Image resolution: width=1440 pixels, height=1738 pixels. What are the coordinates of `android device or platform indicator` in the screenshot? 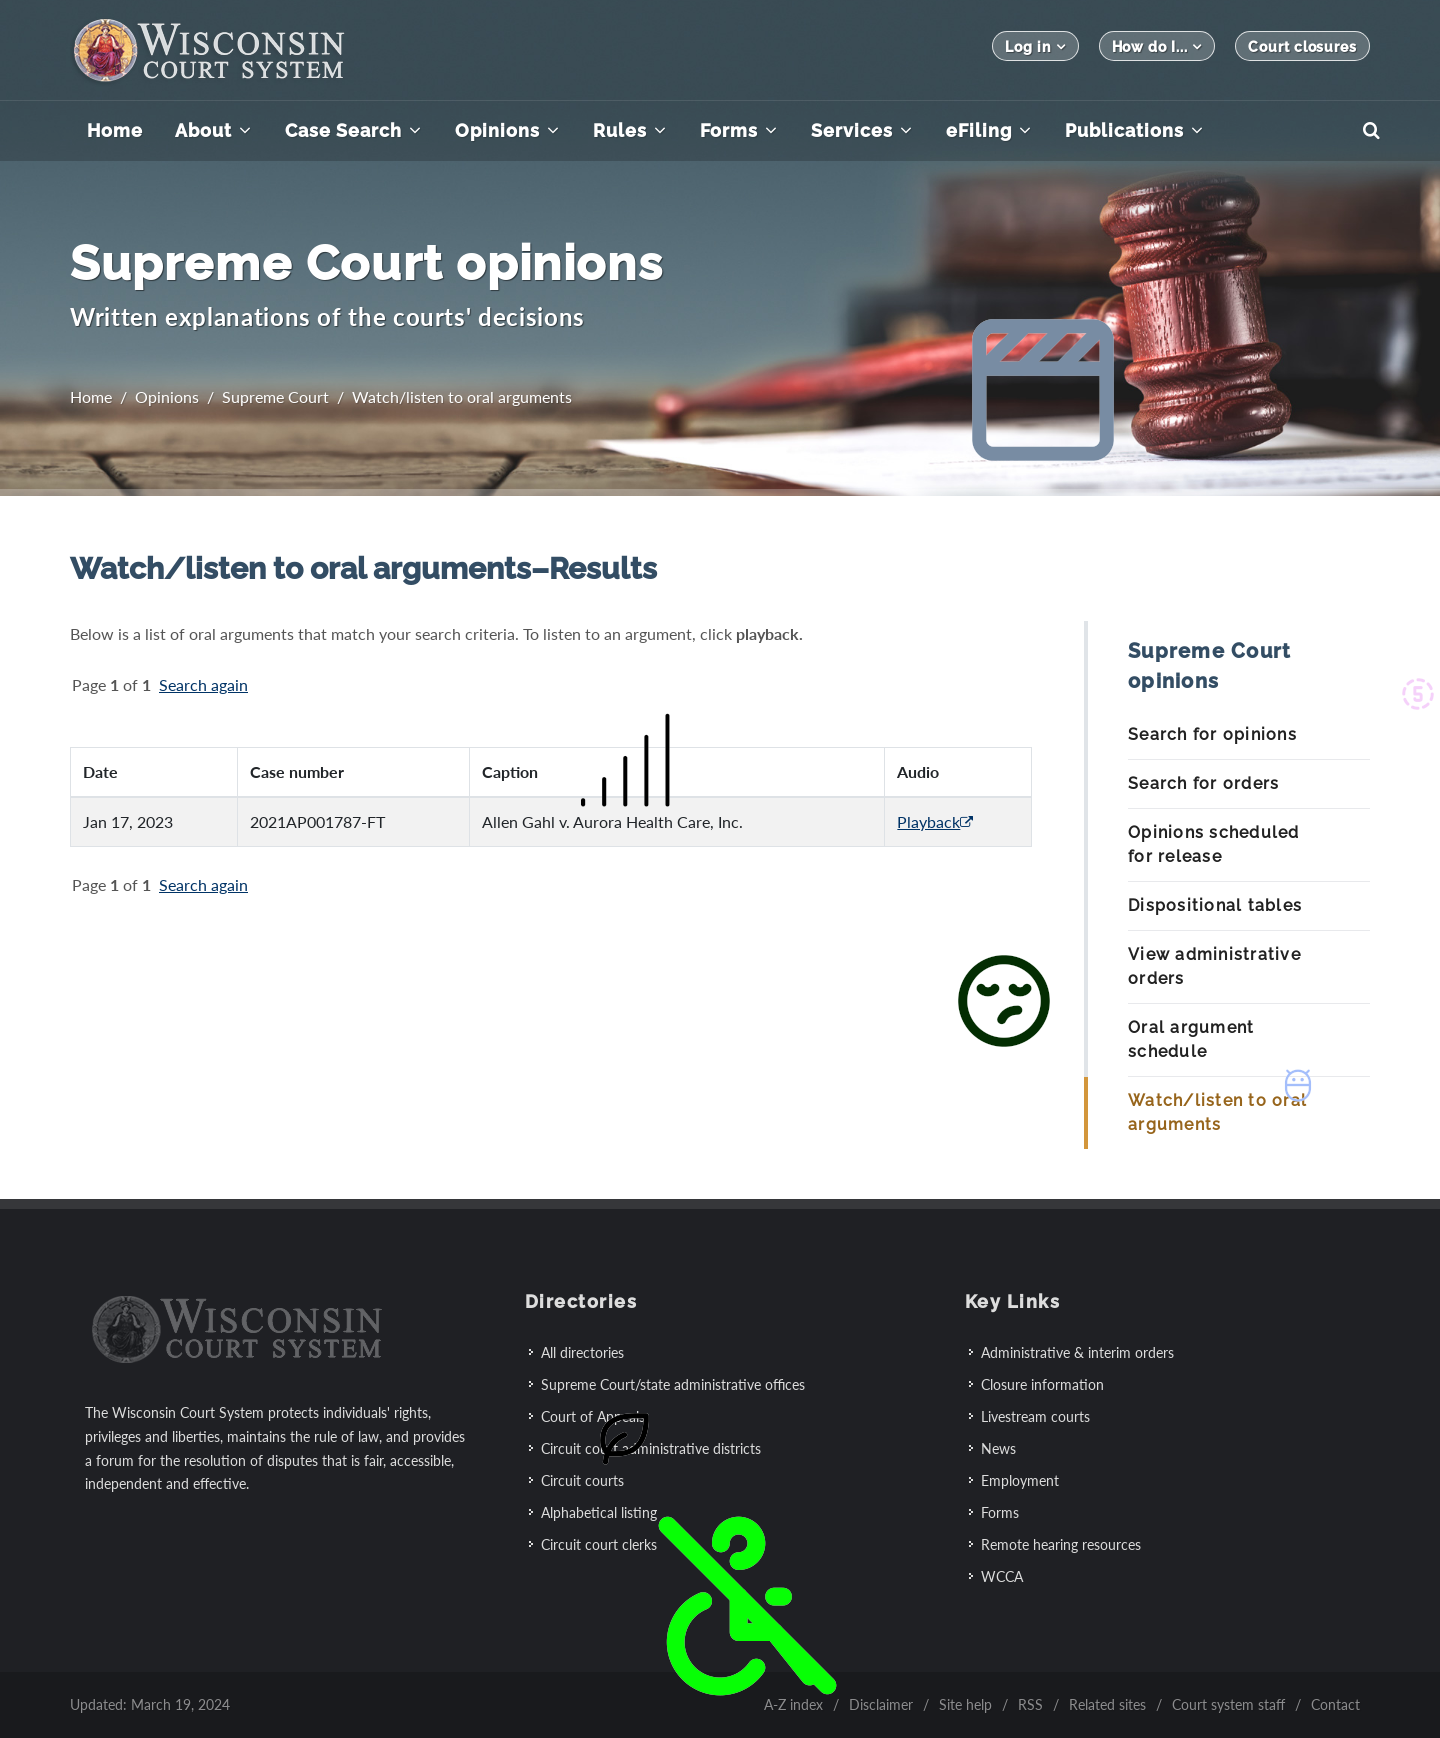 It's located at (1298, 1085).